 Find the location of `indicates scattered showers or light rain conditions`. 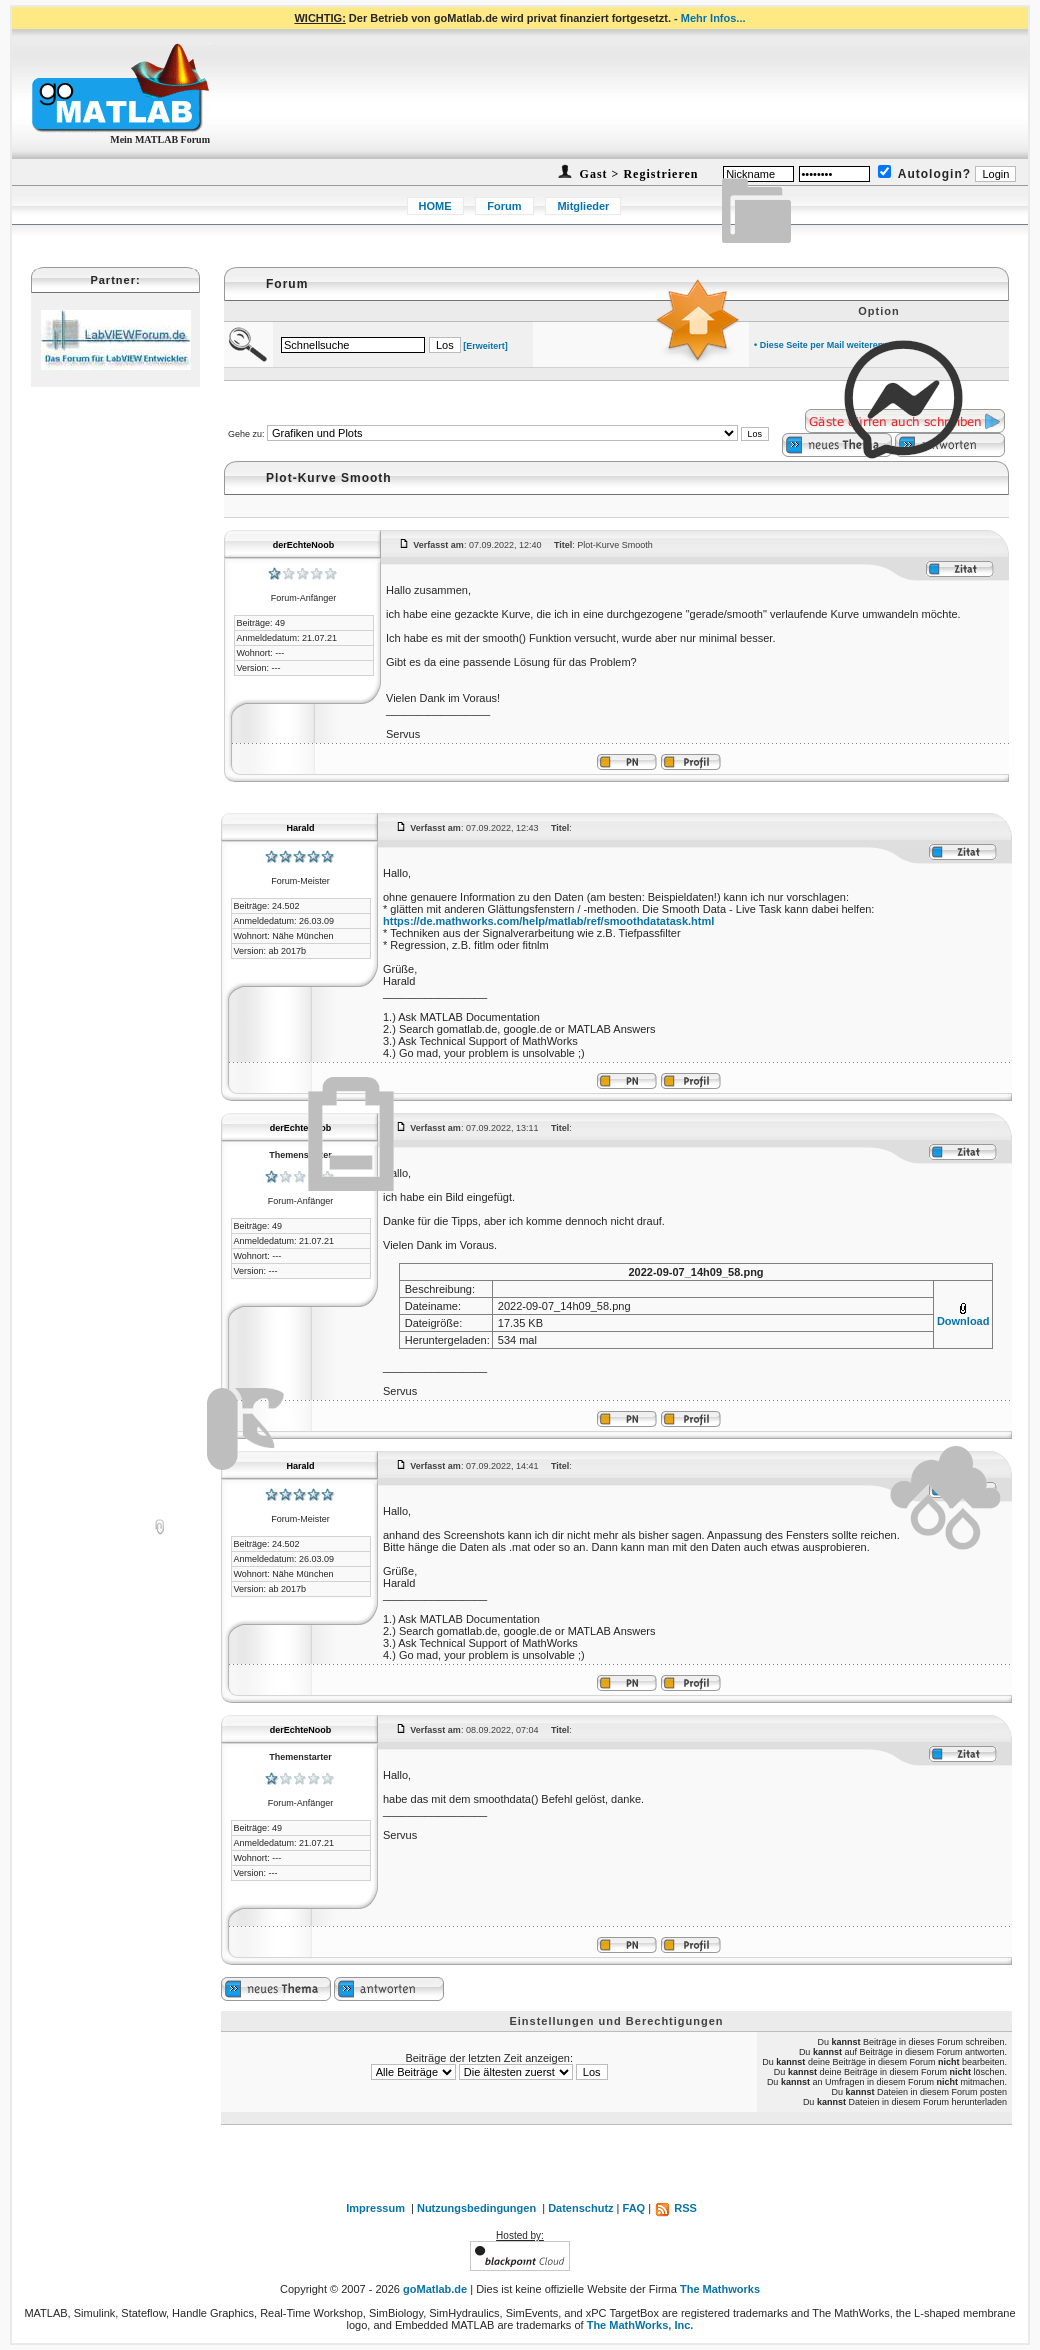

indicates scattered showers or light rain conditions is located at coordinates (945, 1494).